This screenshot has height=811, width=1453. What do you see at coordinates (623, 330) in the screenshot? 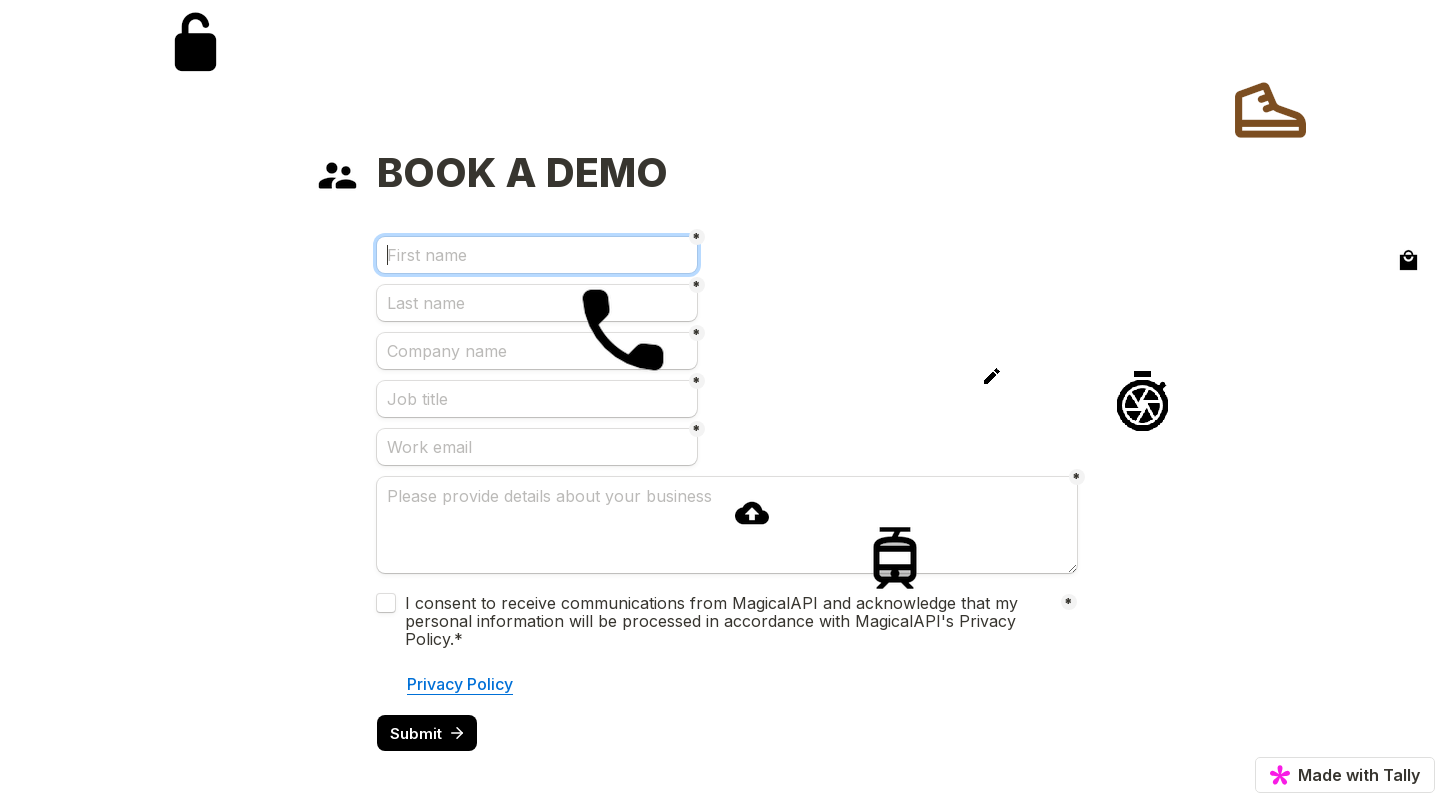
I see `make a phone call` at bounding box center [623, 330].